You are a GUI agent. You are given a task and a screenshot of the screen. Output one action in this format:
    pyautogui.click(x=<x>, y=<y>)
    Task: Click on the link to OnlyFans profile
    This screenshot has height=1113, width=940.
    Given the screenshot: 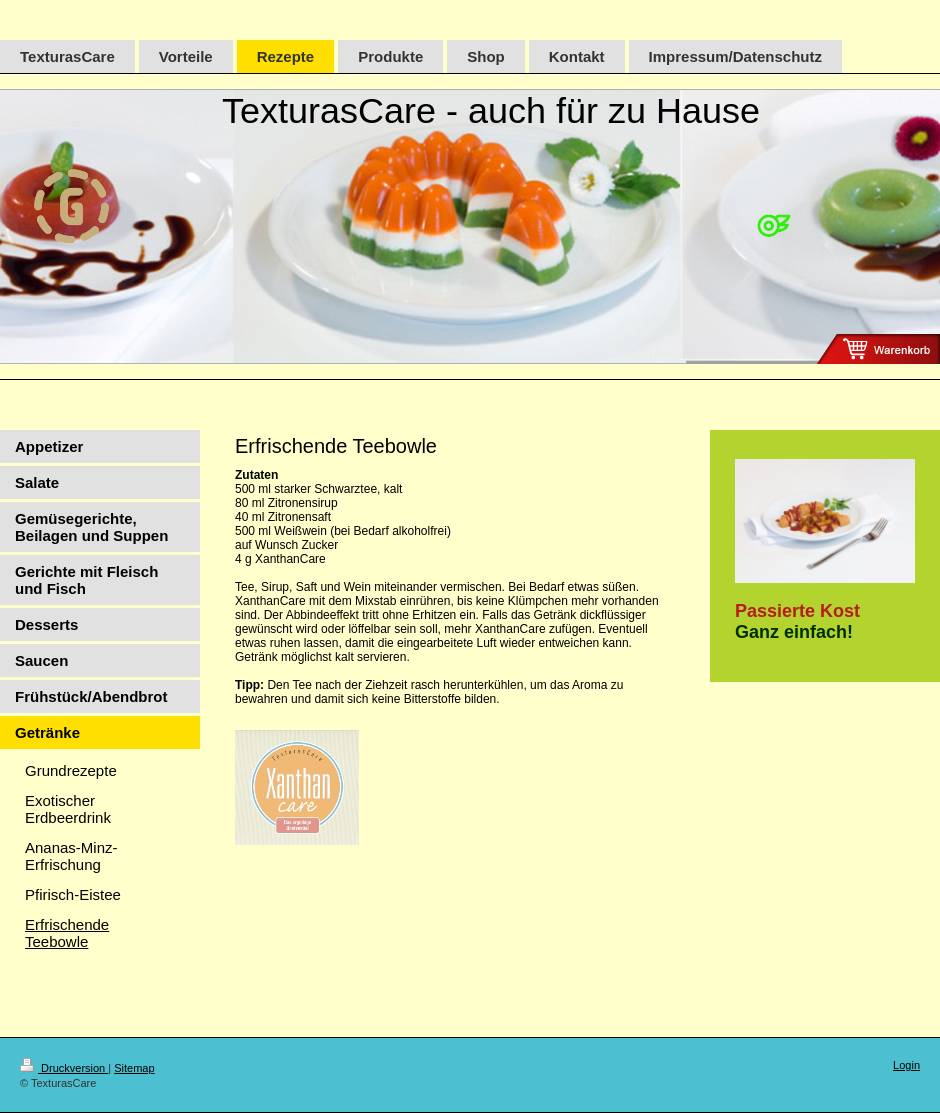 What is the action you would take?
    pyautogui.click(x=774, y=225)
    